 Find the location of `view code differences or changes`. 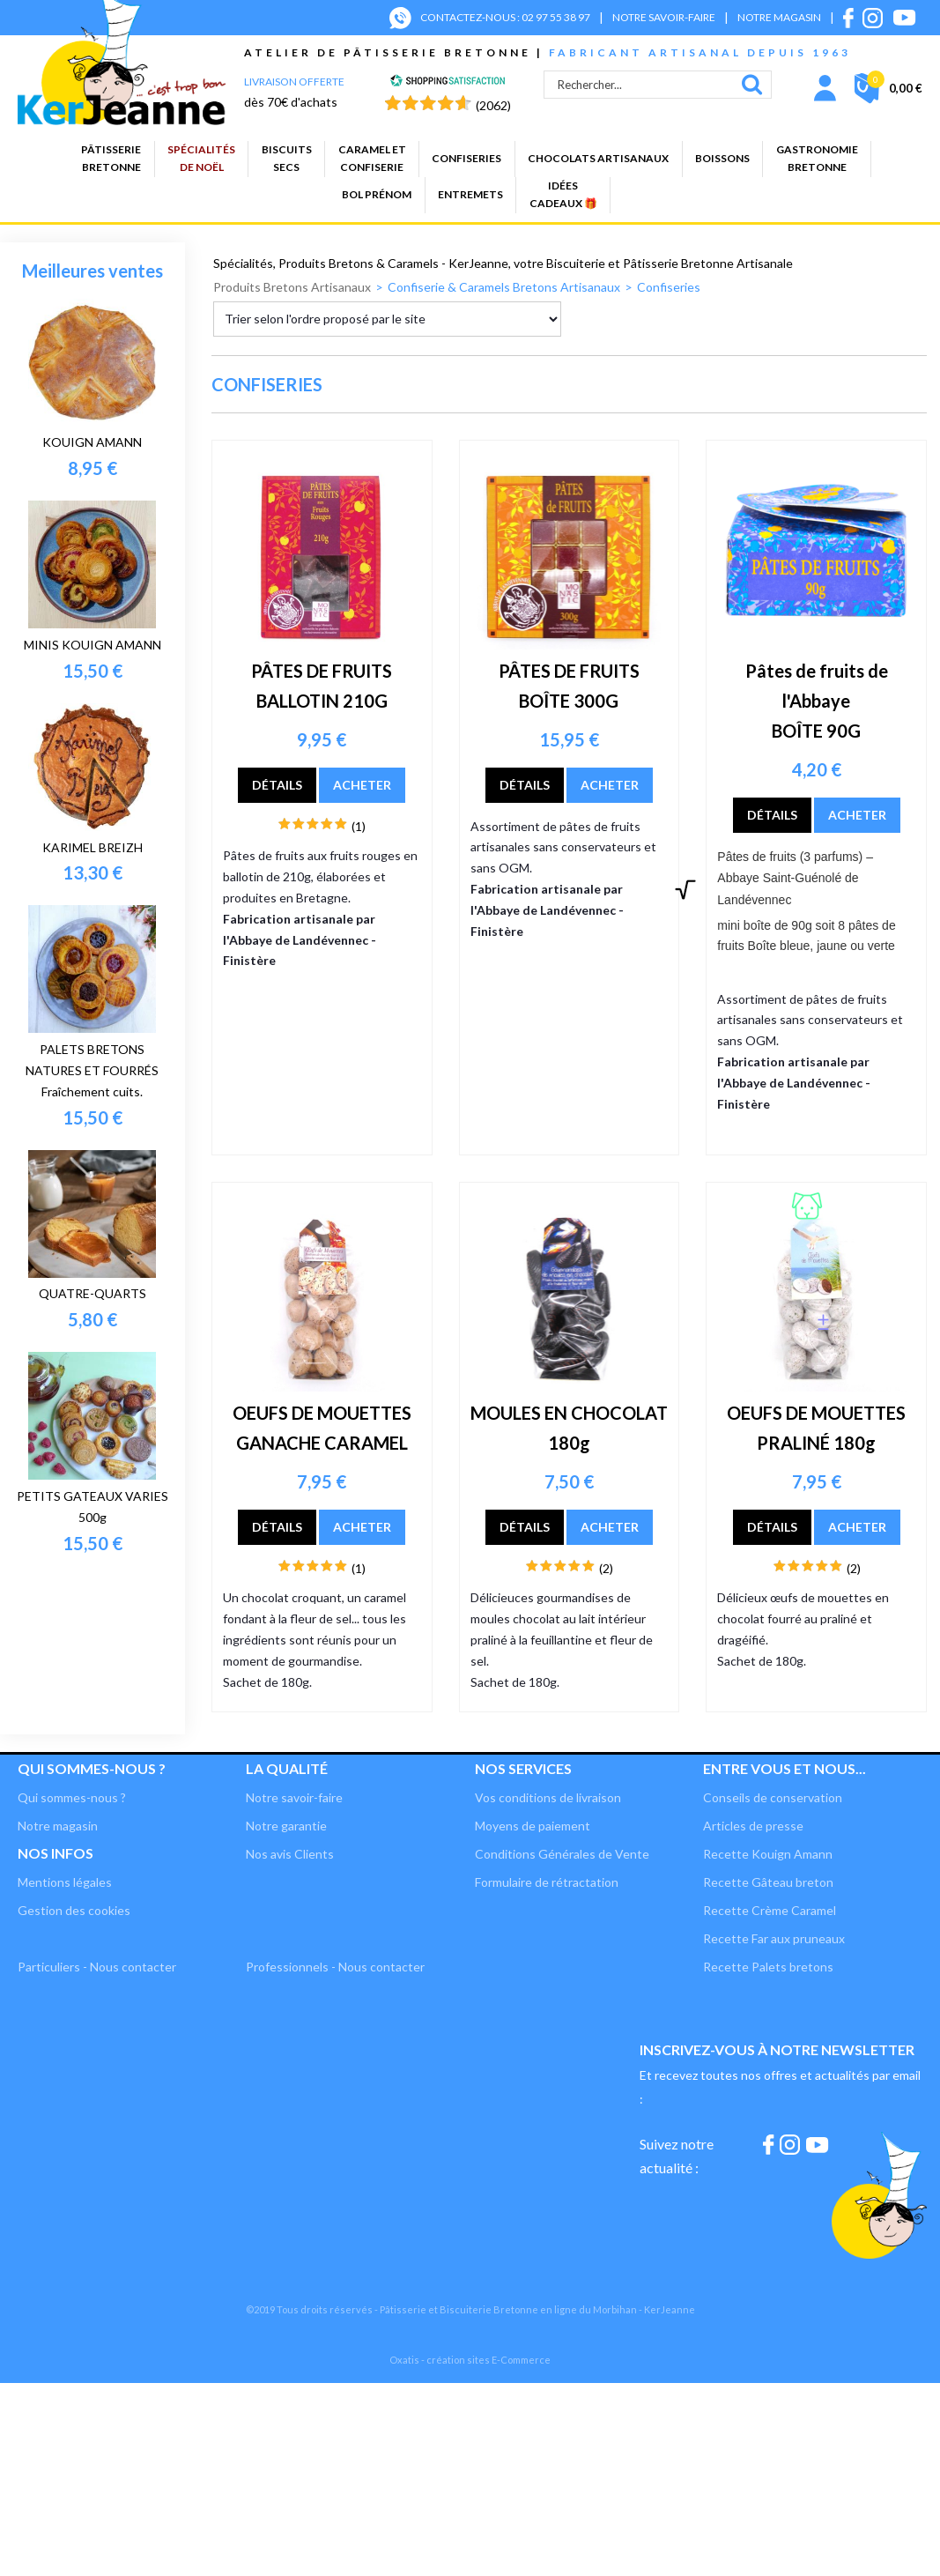

view code differences or changes is located at coordinates (823, 1322).